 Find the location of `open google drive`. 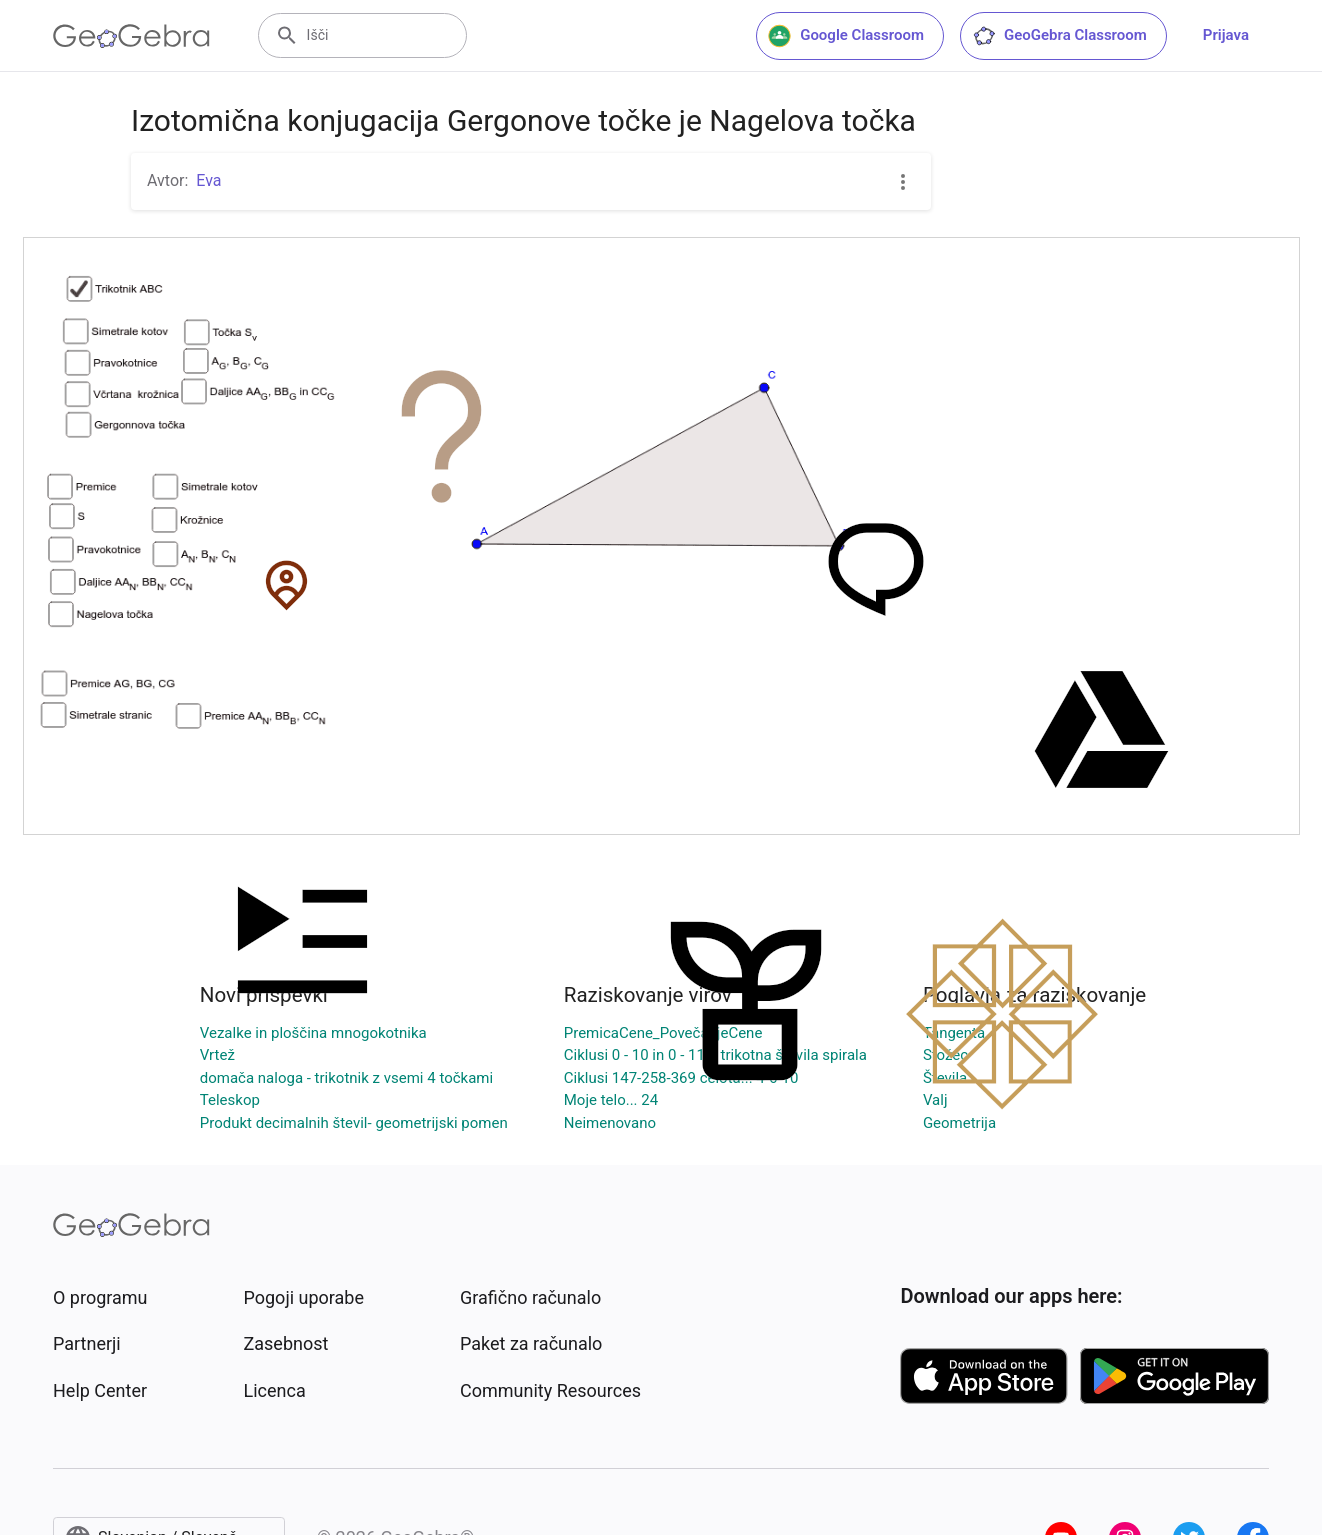

open google drive is located at coordinates (1101, 729).